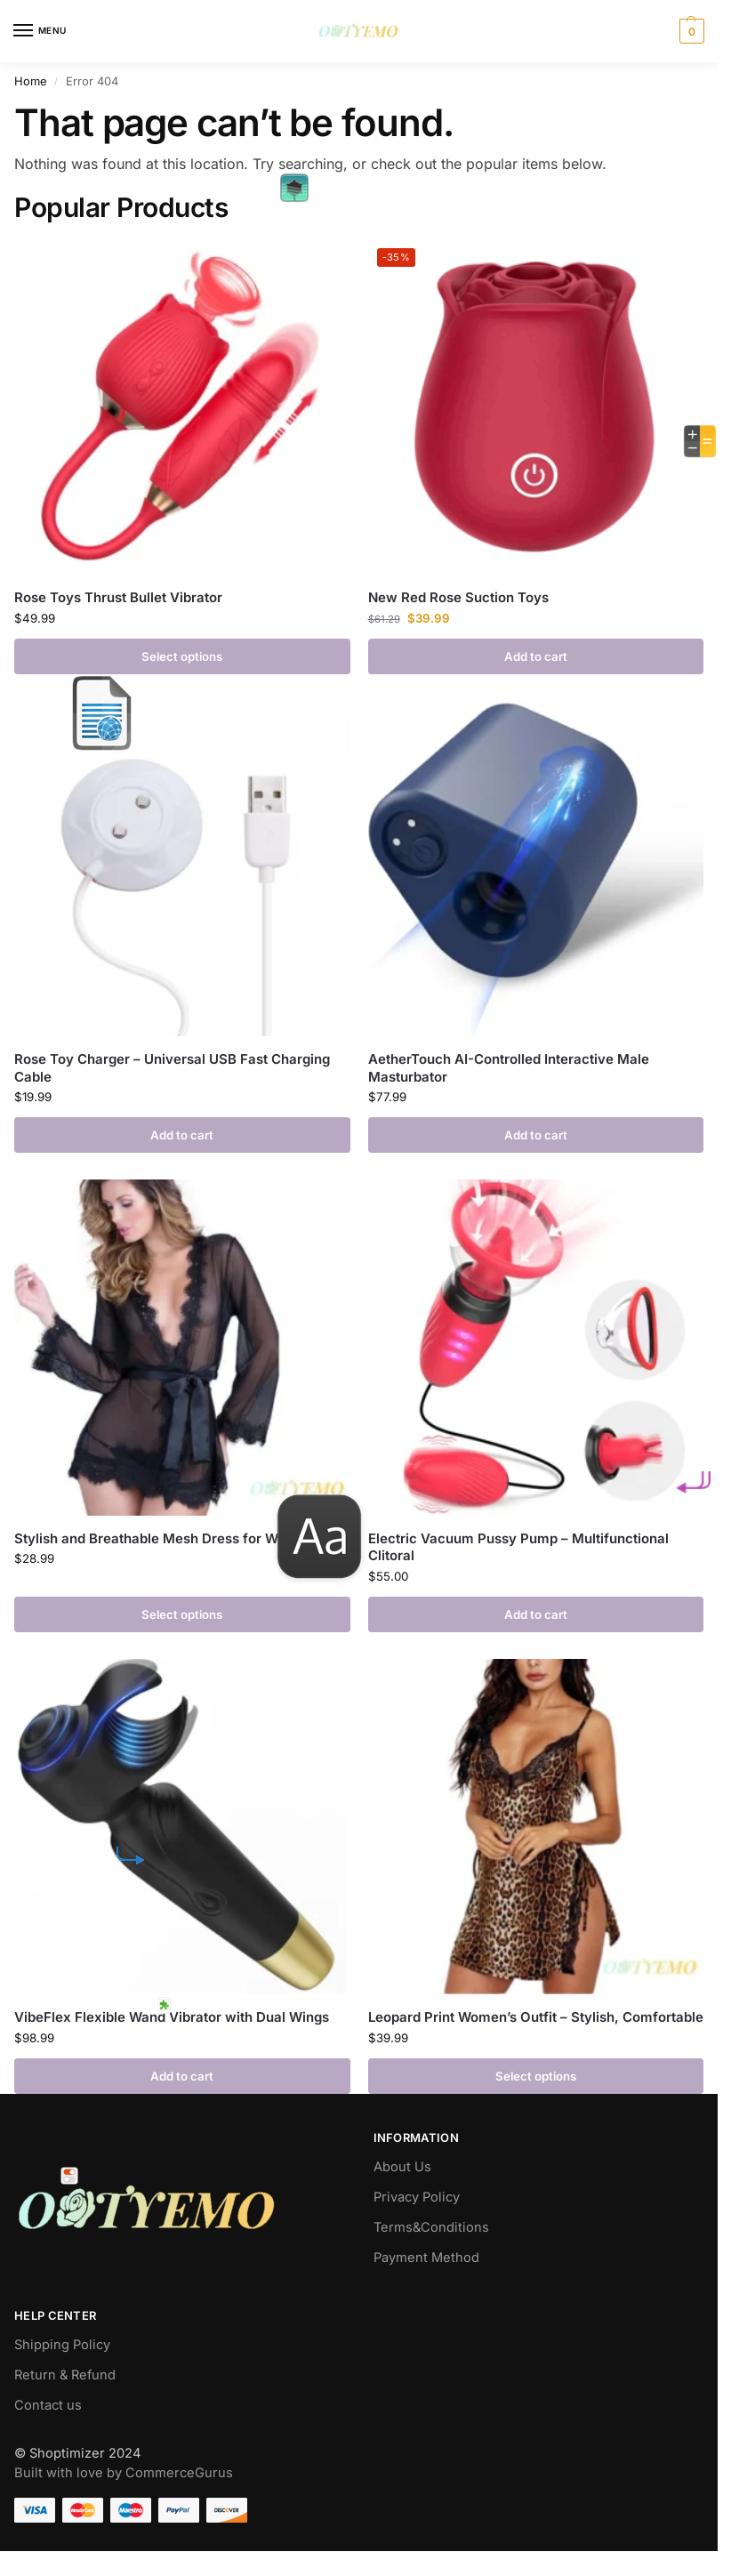 This screenshot has height=2576, width=731. Describe the element at coordinates (319, 1538) in the screenshot. I see `access font and typography settings` at that location.